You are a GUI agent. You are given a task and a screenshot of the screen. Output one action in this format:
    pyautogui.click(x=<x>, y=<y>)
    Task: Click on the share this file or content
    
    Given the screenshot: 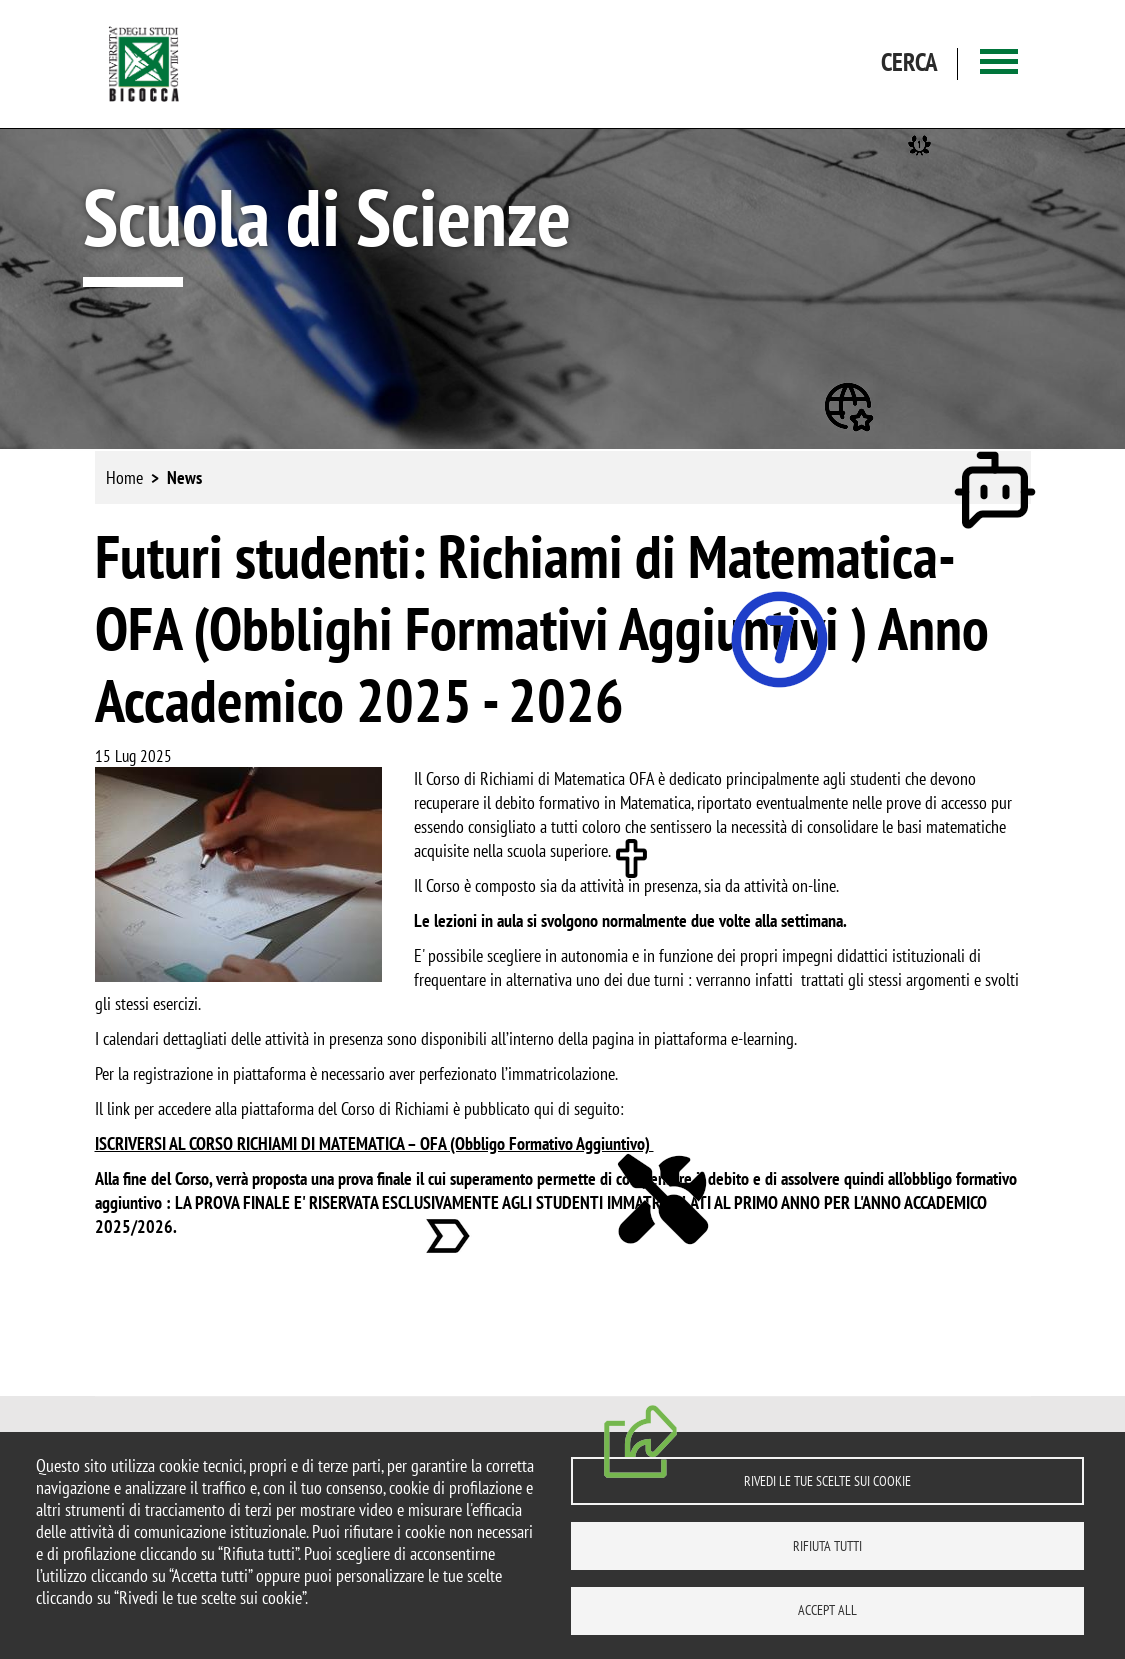 What is the action you would take?
    pyautogui.click(x=640, y=1441)
    